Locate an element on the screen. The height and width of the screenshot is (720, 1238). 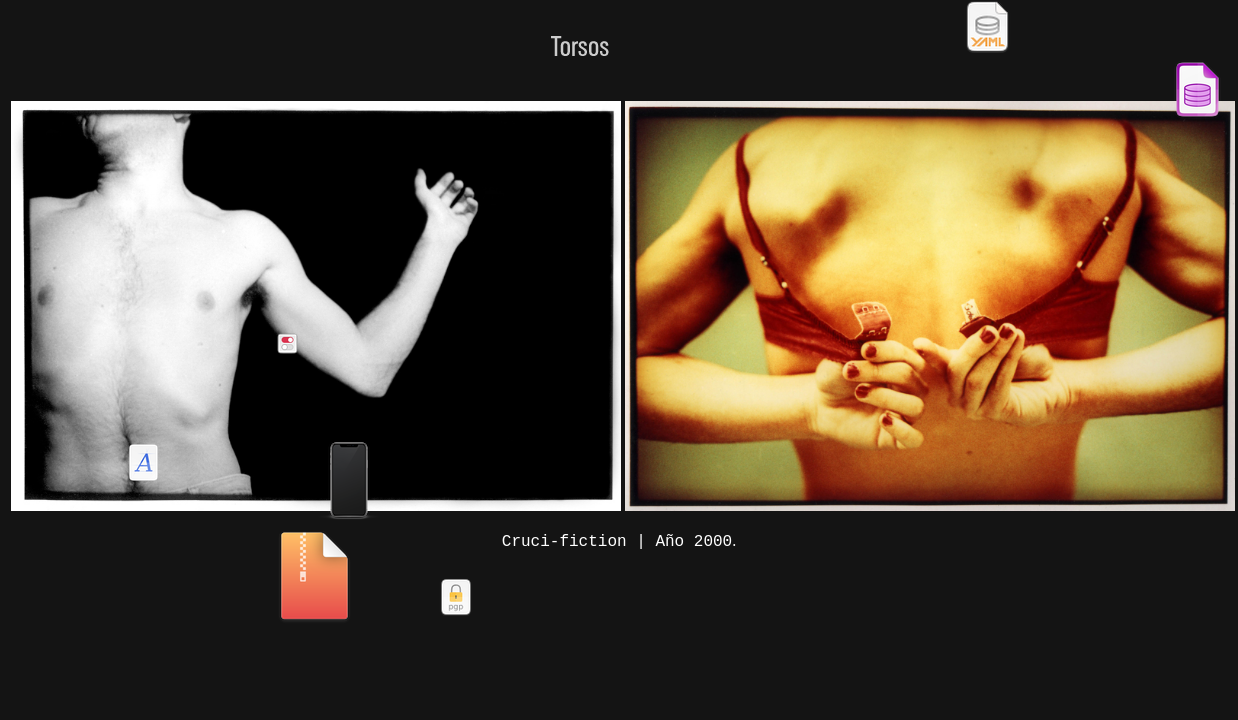
a compressed tar archive file is located at coordinates (314, 577).